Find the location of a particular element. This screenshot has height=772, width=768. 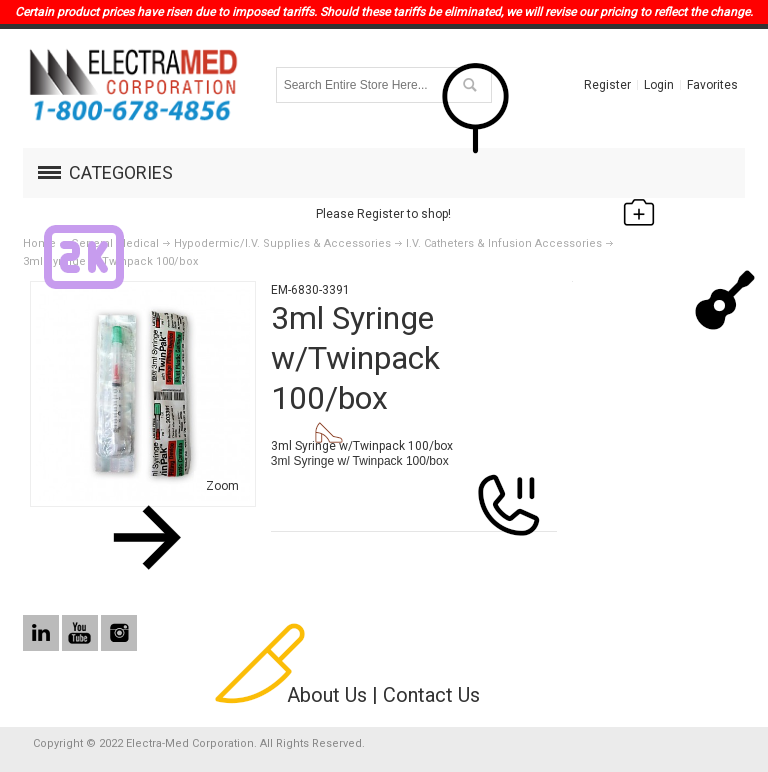

indicates 2K video resolution quality is located at coordinates (84, 257).